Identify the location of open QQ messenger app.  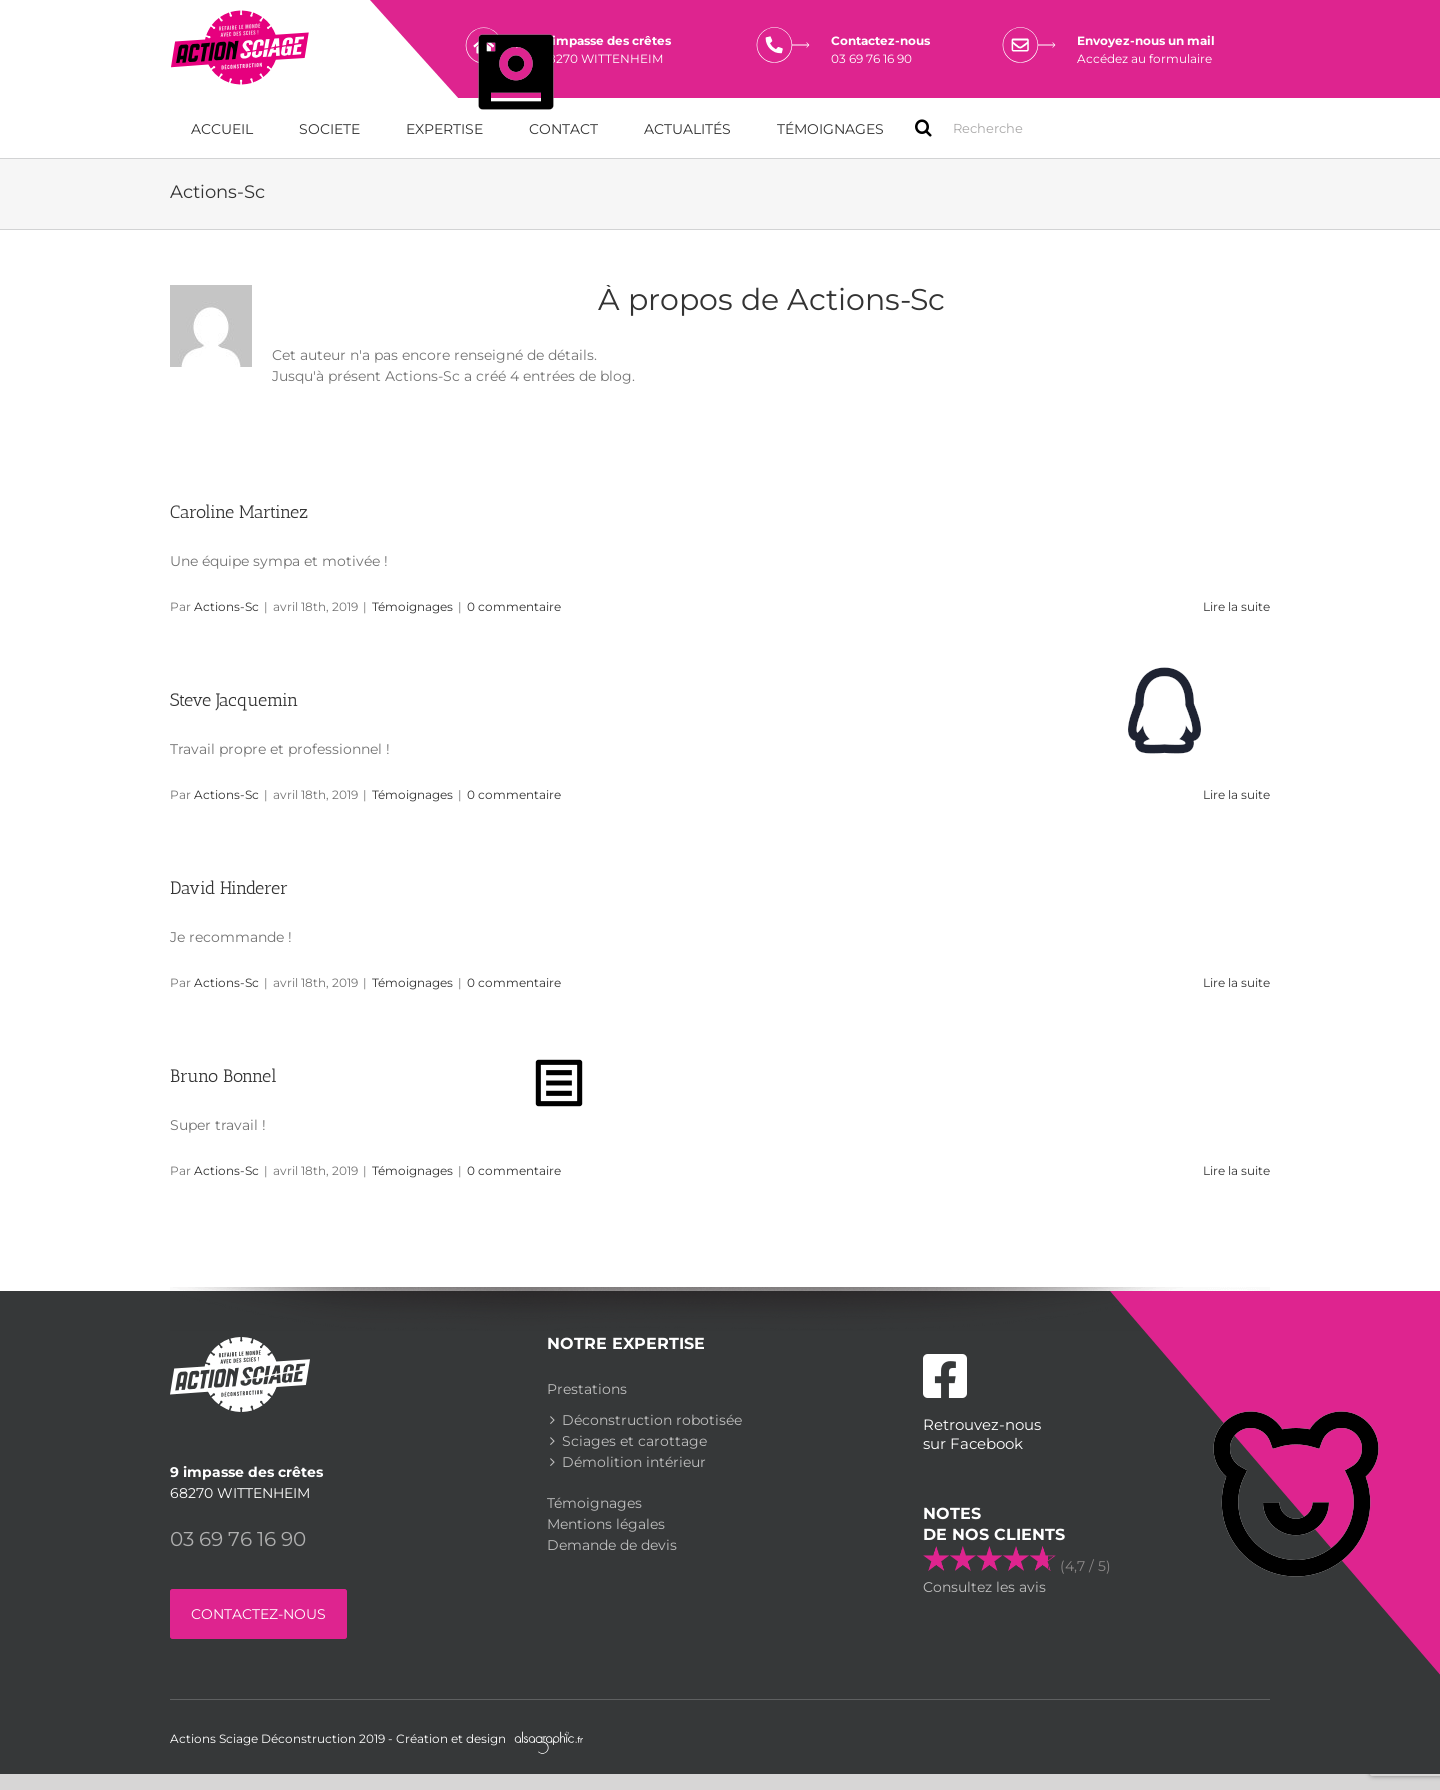
(1164, 710).